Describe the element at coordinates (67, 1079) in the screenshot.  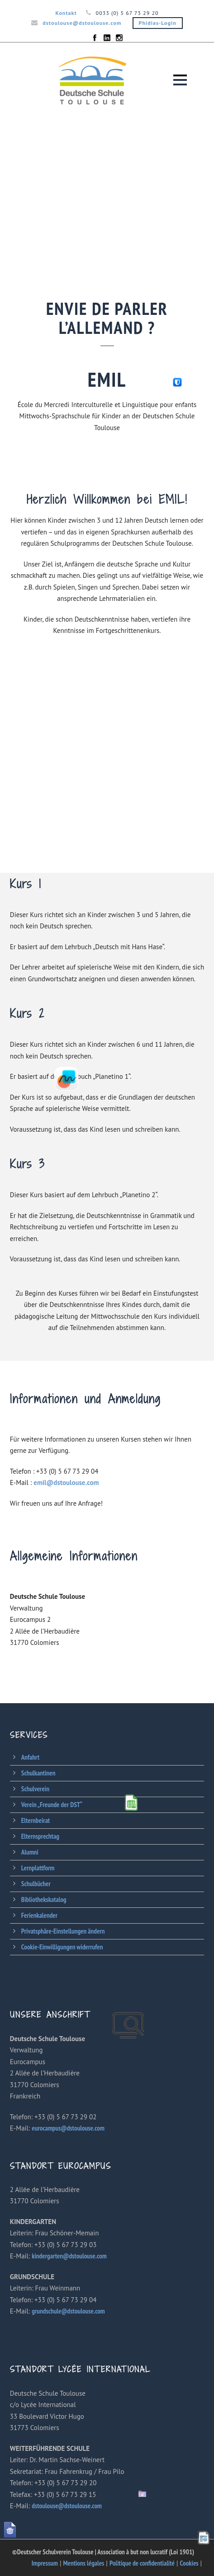
I see `open freeform app for brainstorming and sketching` at that location.